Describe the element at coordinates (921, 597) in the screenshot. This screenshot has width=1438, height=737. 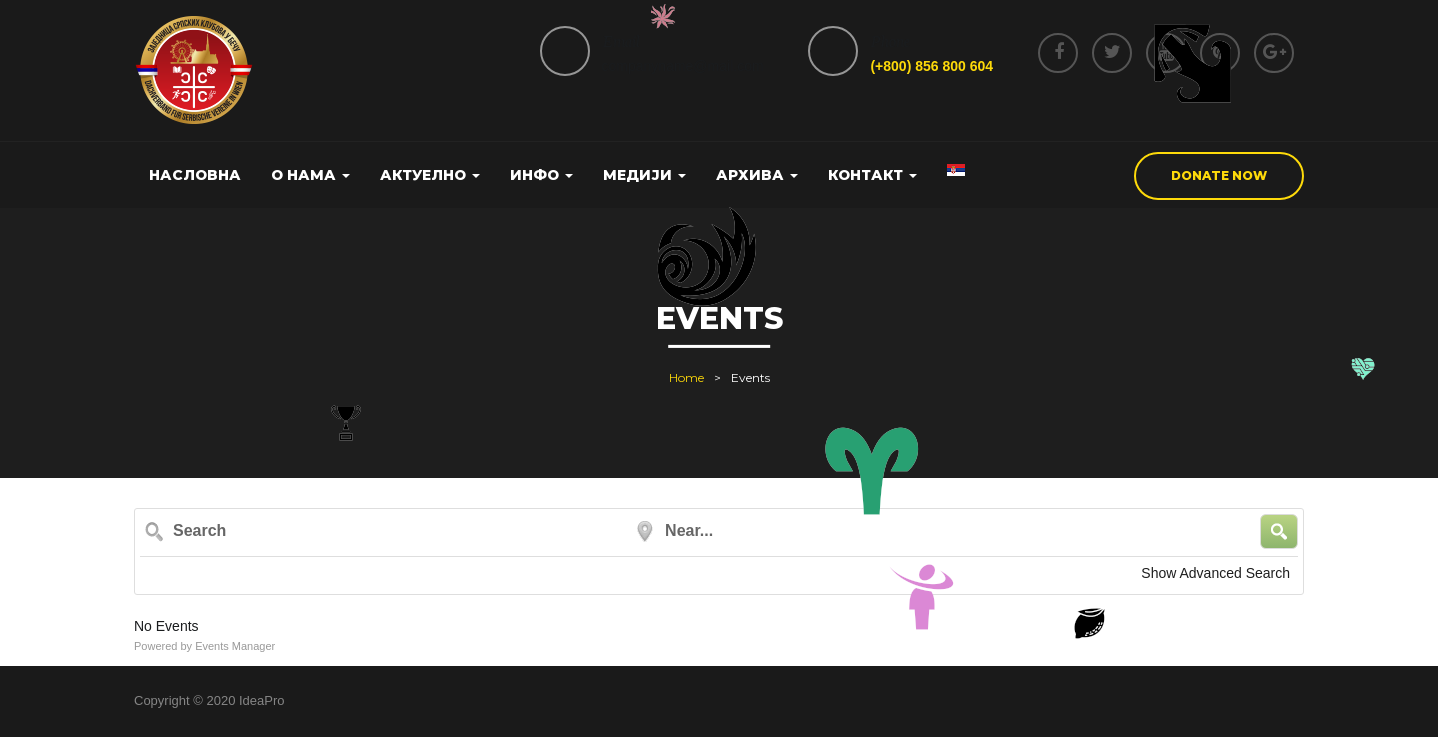
I see `indicates a character or avatar with special status` at that location.